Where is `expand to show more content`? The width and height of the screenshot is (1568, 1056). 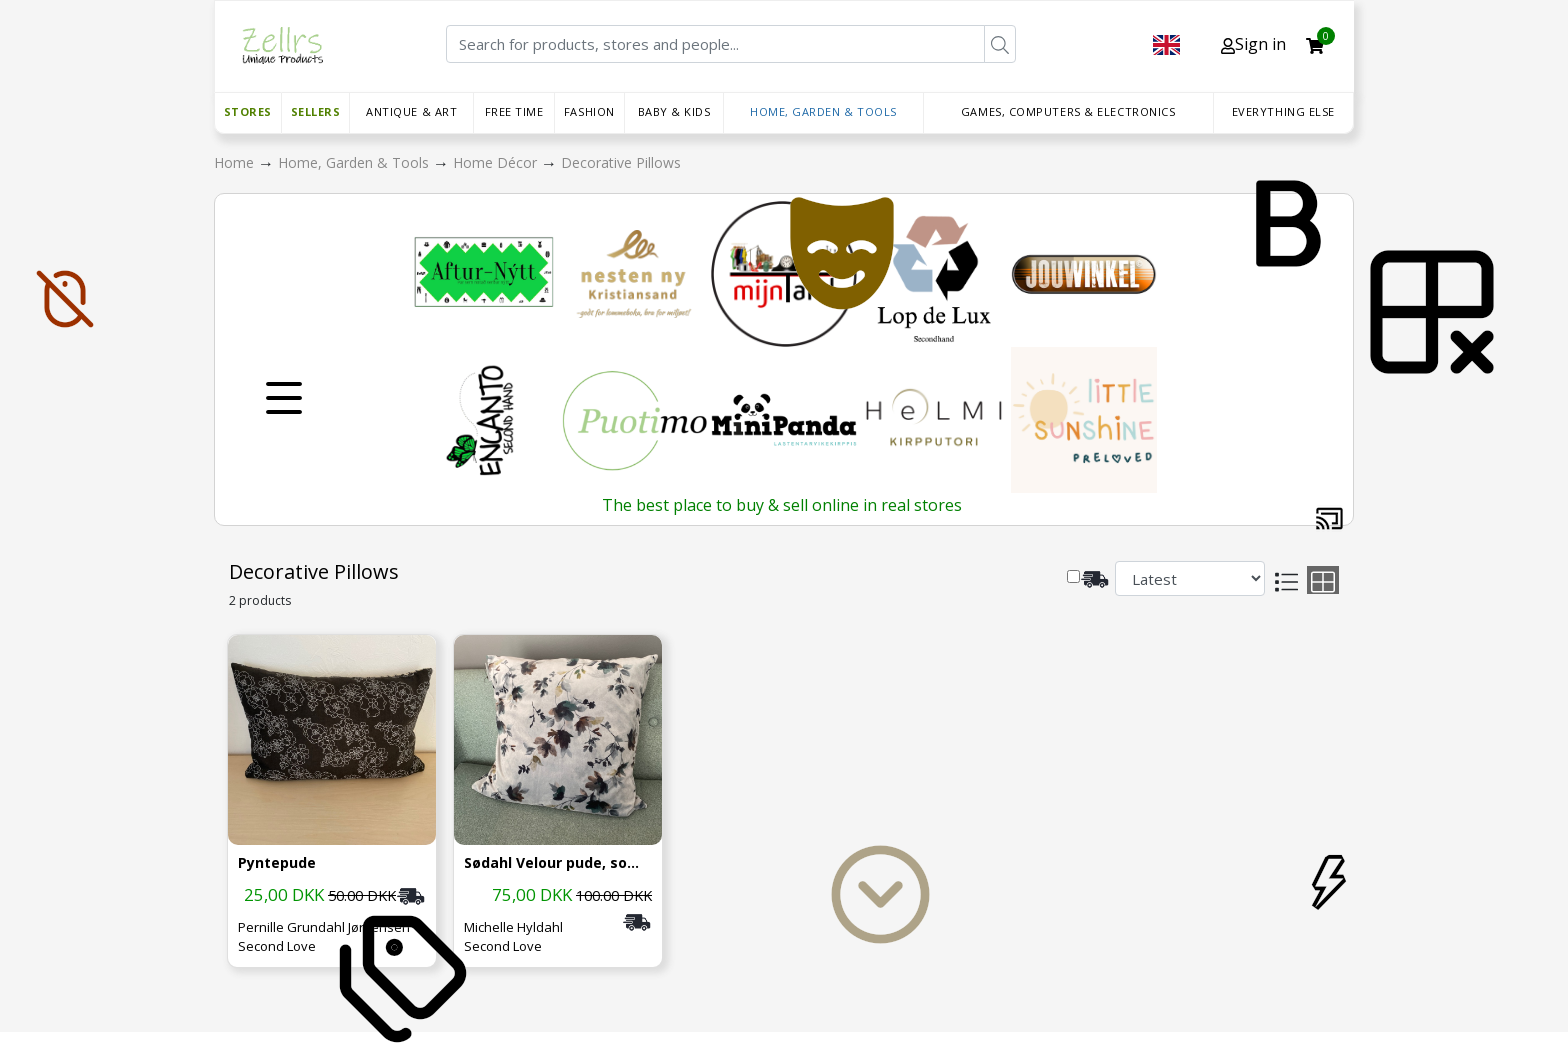
expand to show more content is located at coordinates (880, 894).